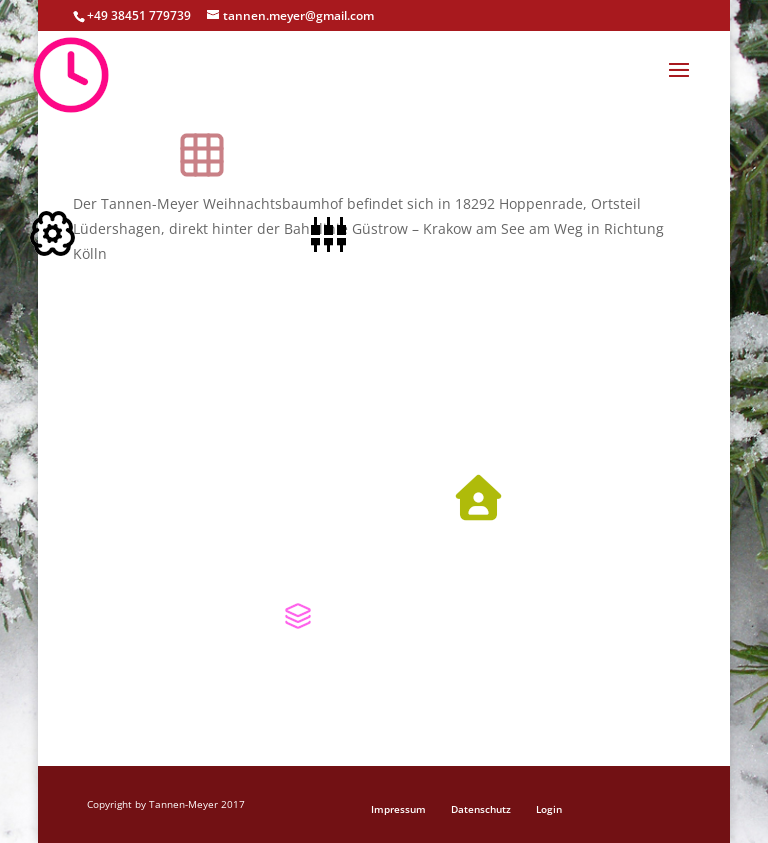 The width and height of the screenshot is (768, 843). I want to click on toggle layer visibility in an editor, so click(298, 616).